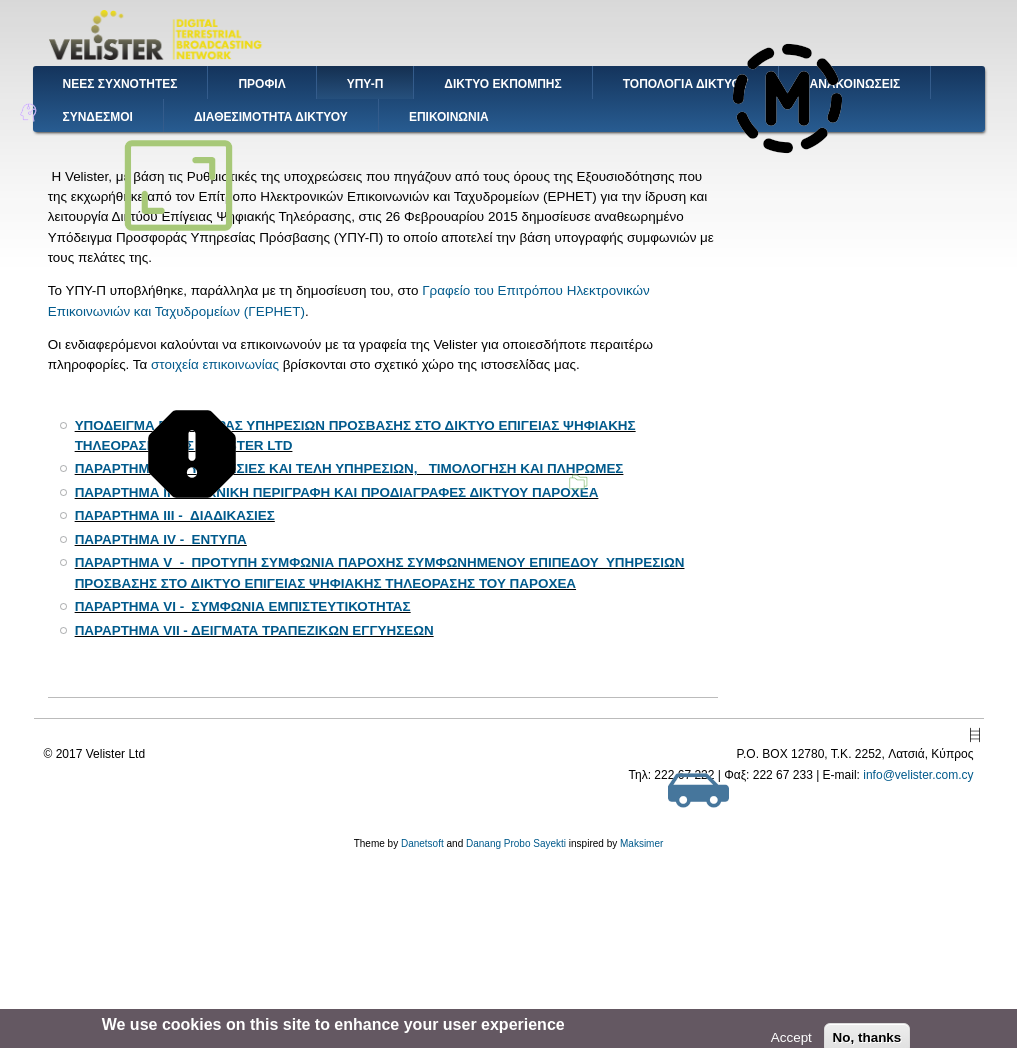 This screenshot has width=1017, height=1048. What do you see at coordinates (28, 112) in the screenshot?
I see `access AI or machine learning features` at bounding box center [28, 112].